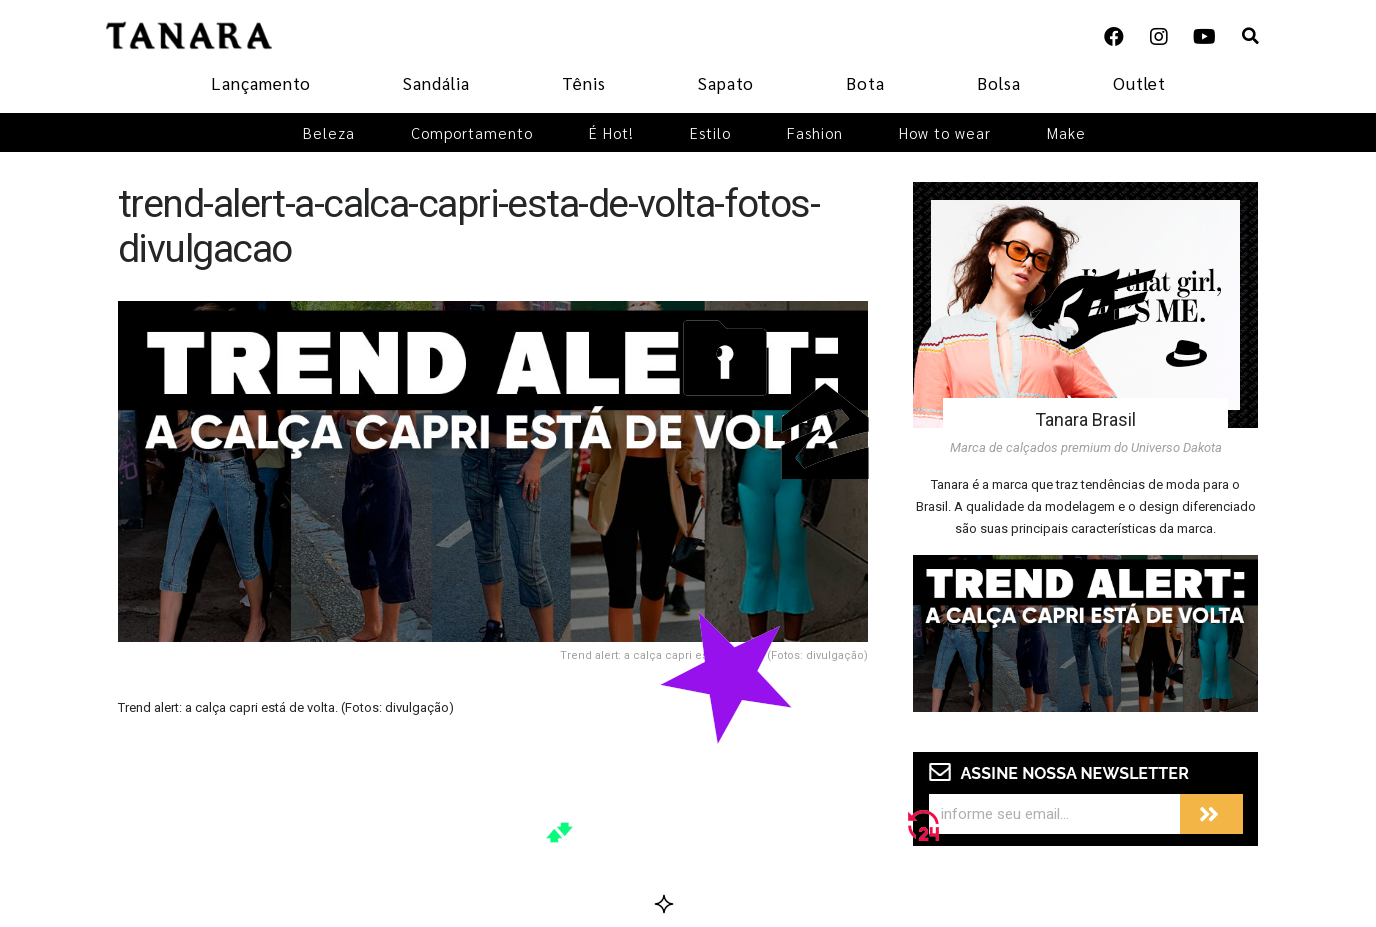 The height and width of the screenshot is (927, 1376). I want to click on fastify web framework logo, so click(1093, 309).